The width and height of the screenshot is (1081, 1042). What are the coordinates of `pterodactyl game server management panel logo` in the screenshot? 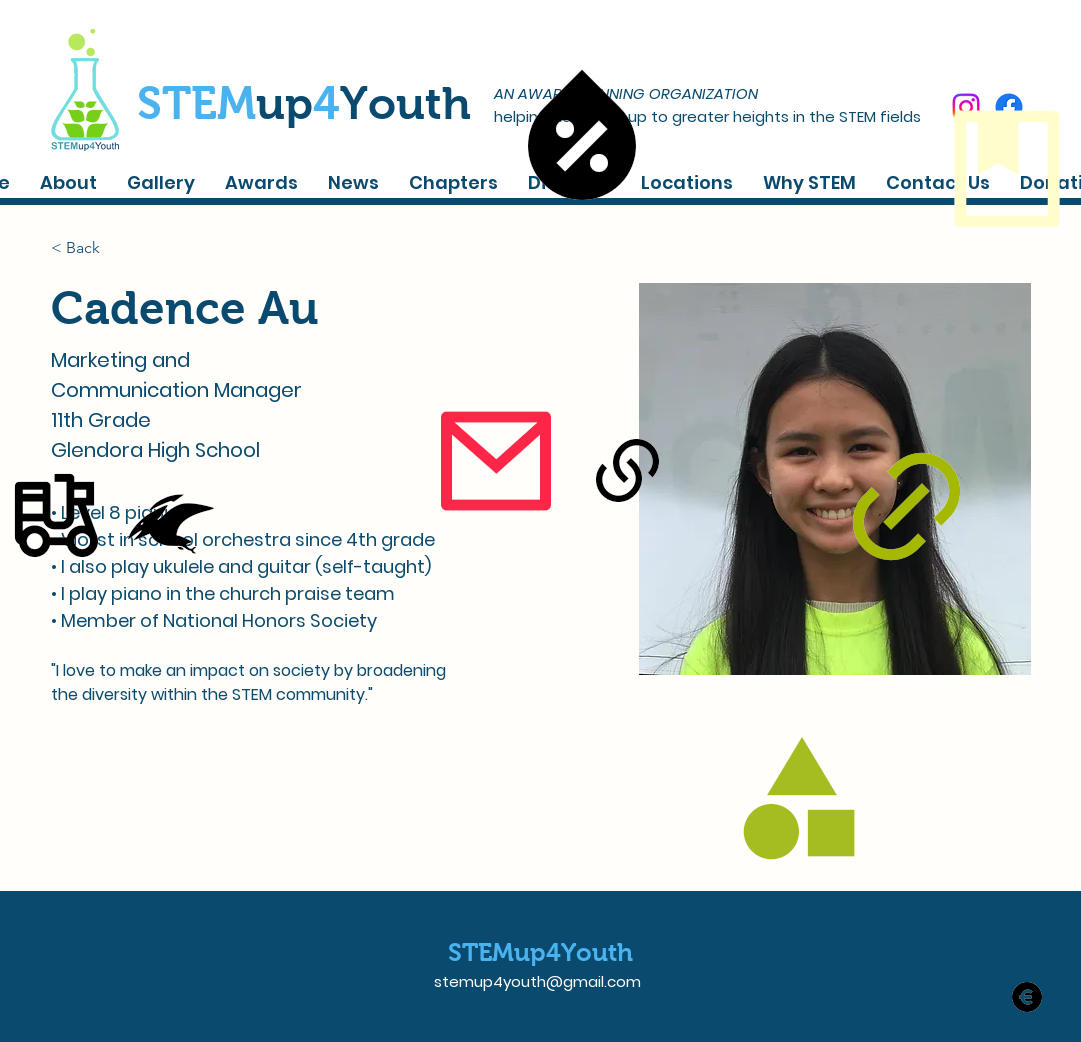 It's located at (171, 524).